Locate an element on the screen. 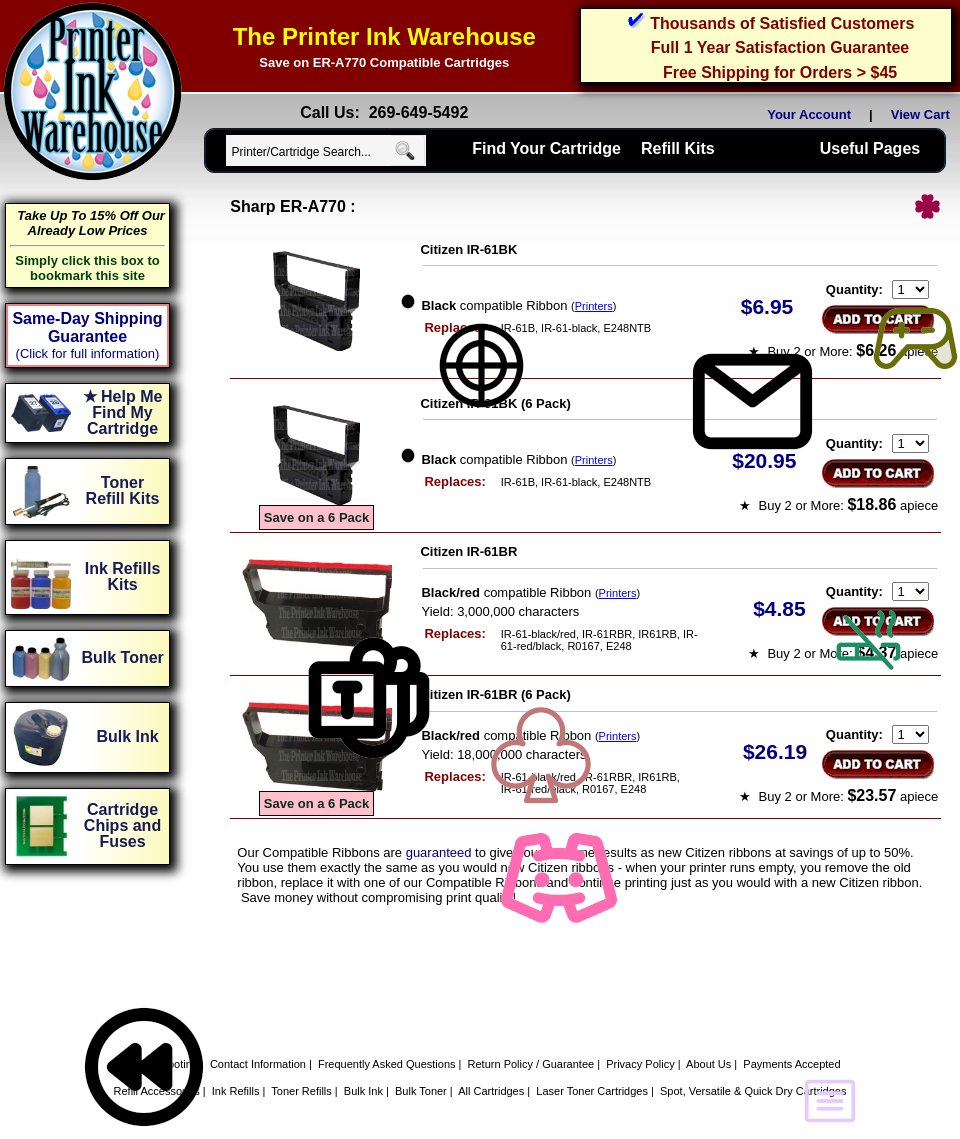 The height and width of the screenshot is (1139, 960). no smoking zone indicator is located at coordinates (868, 642).